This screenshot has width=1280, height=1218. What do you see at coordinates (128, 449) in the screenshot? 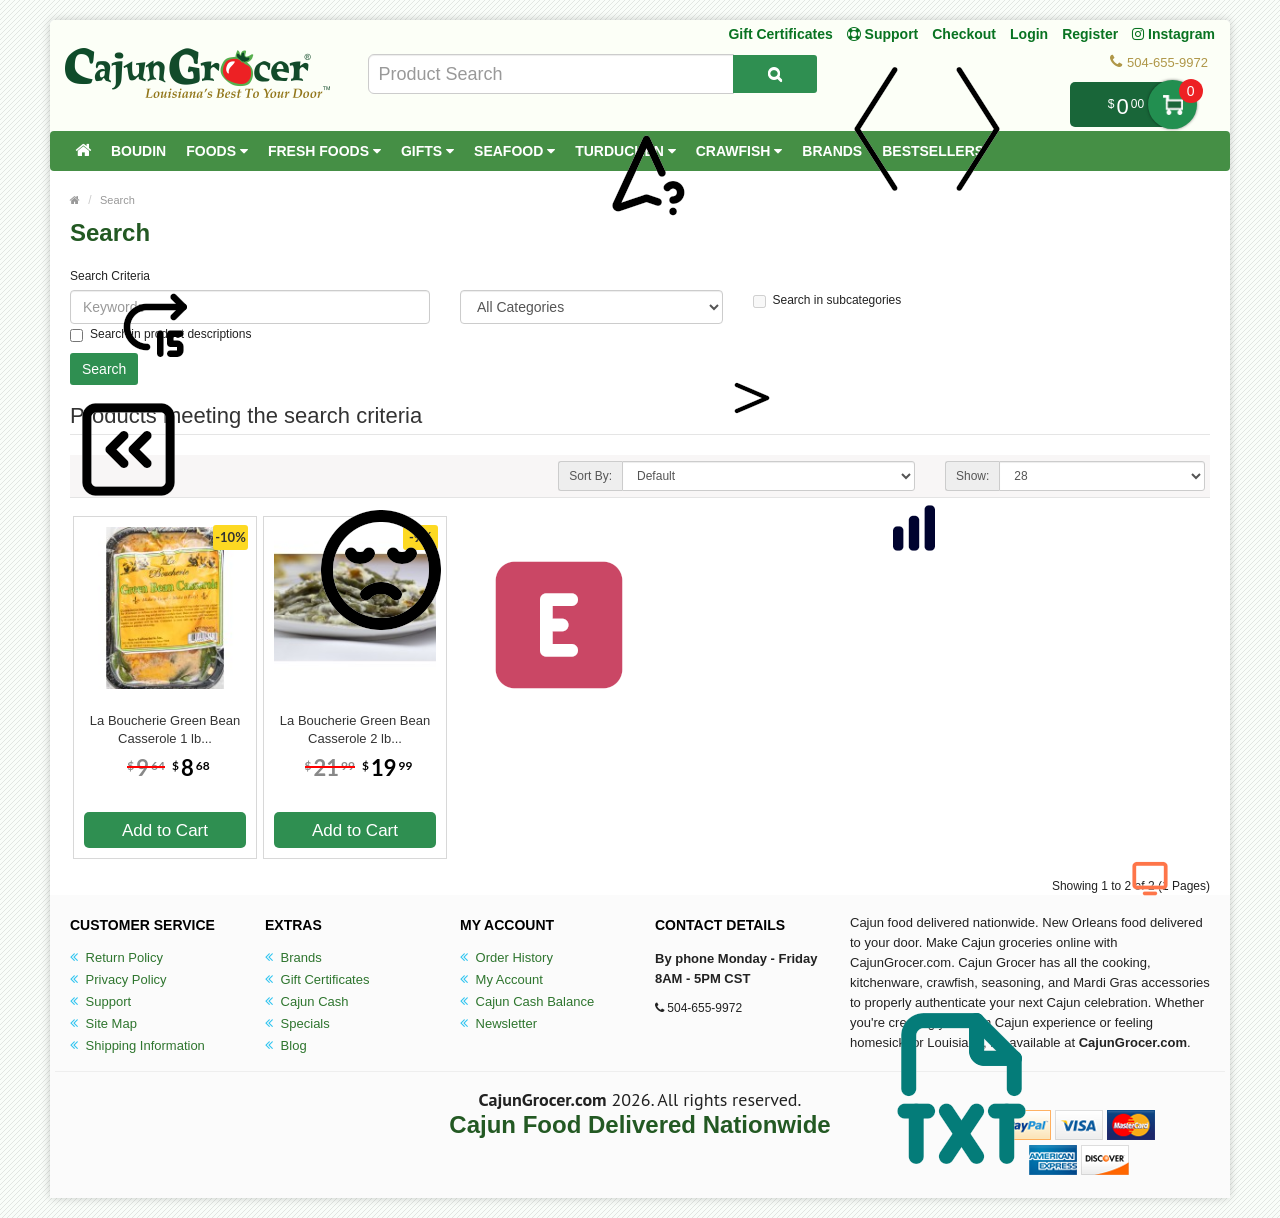
I see `go back to previous section` at bounding box center [128, 449].